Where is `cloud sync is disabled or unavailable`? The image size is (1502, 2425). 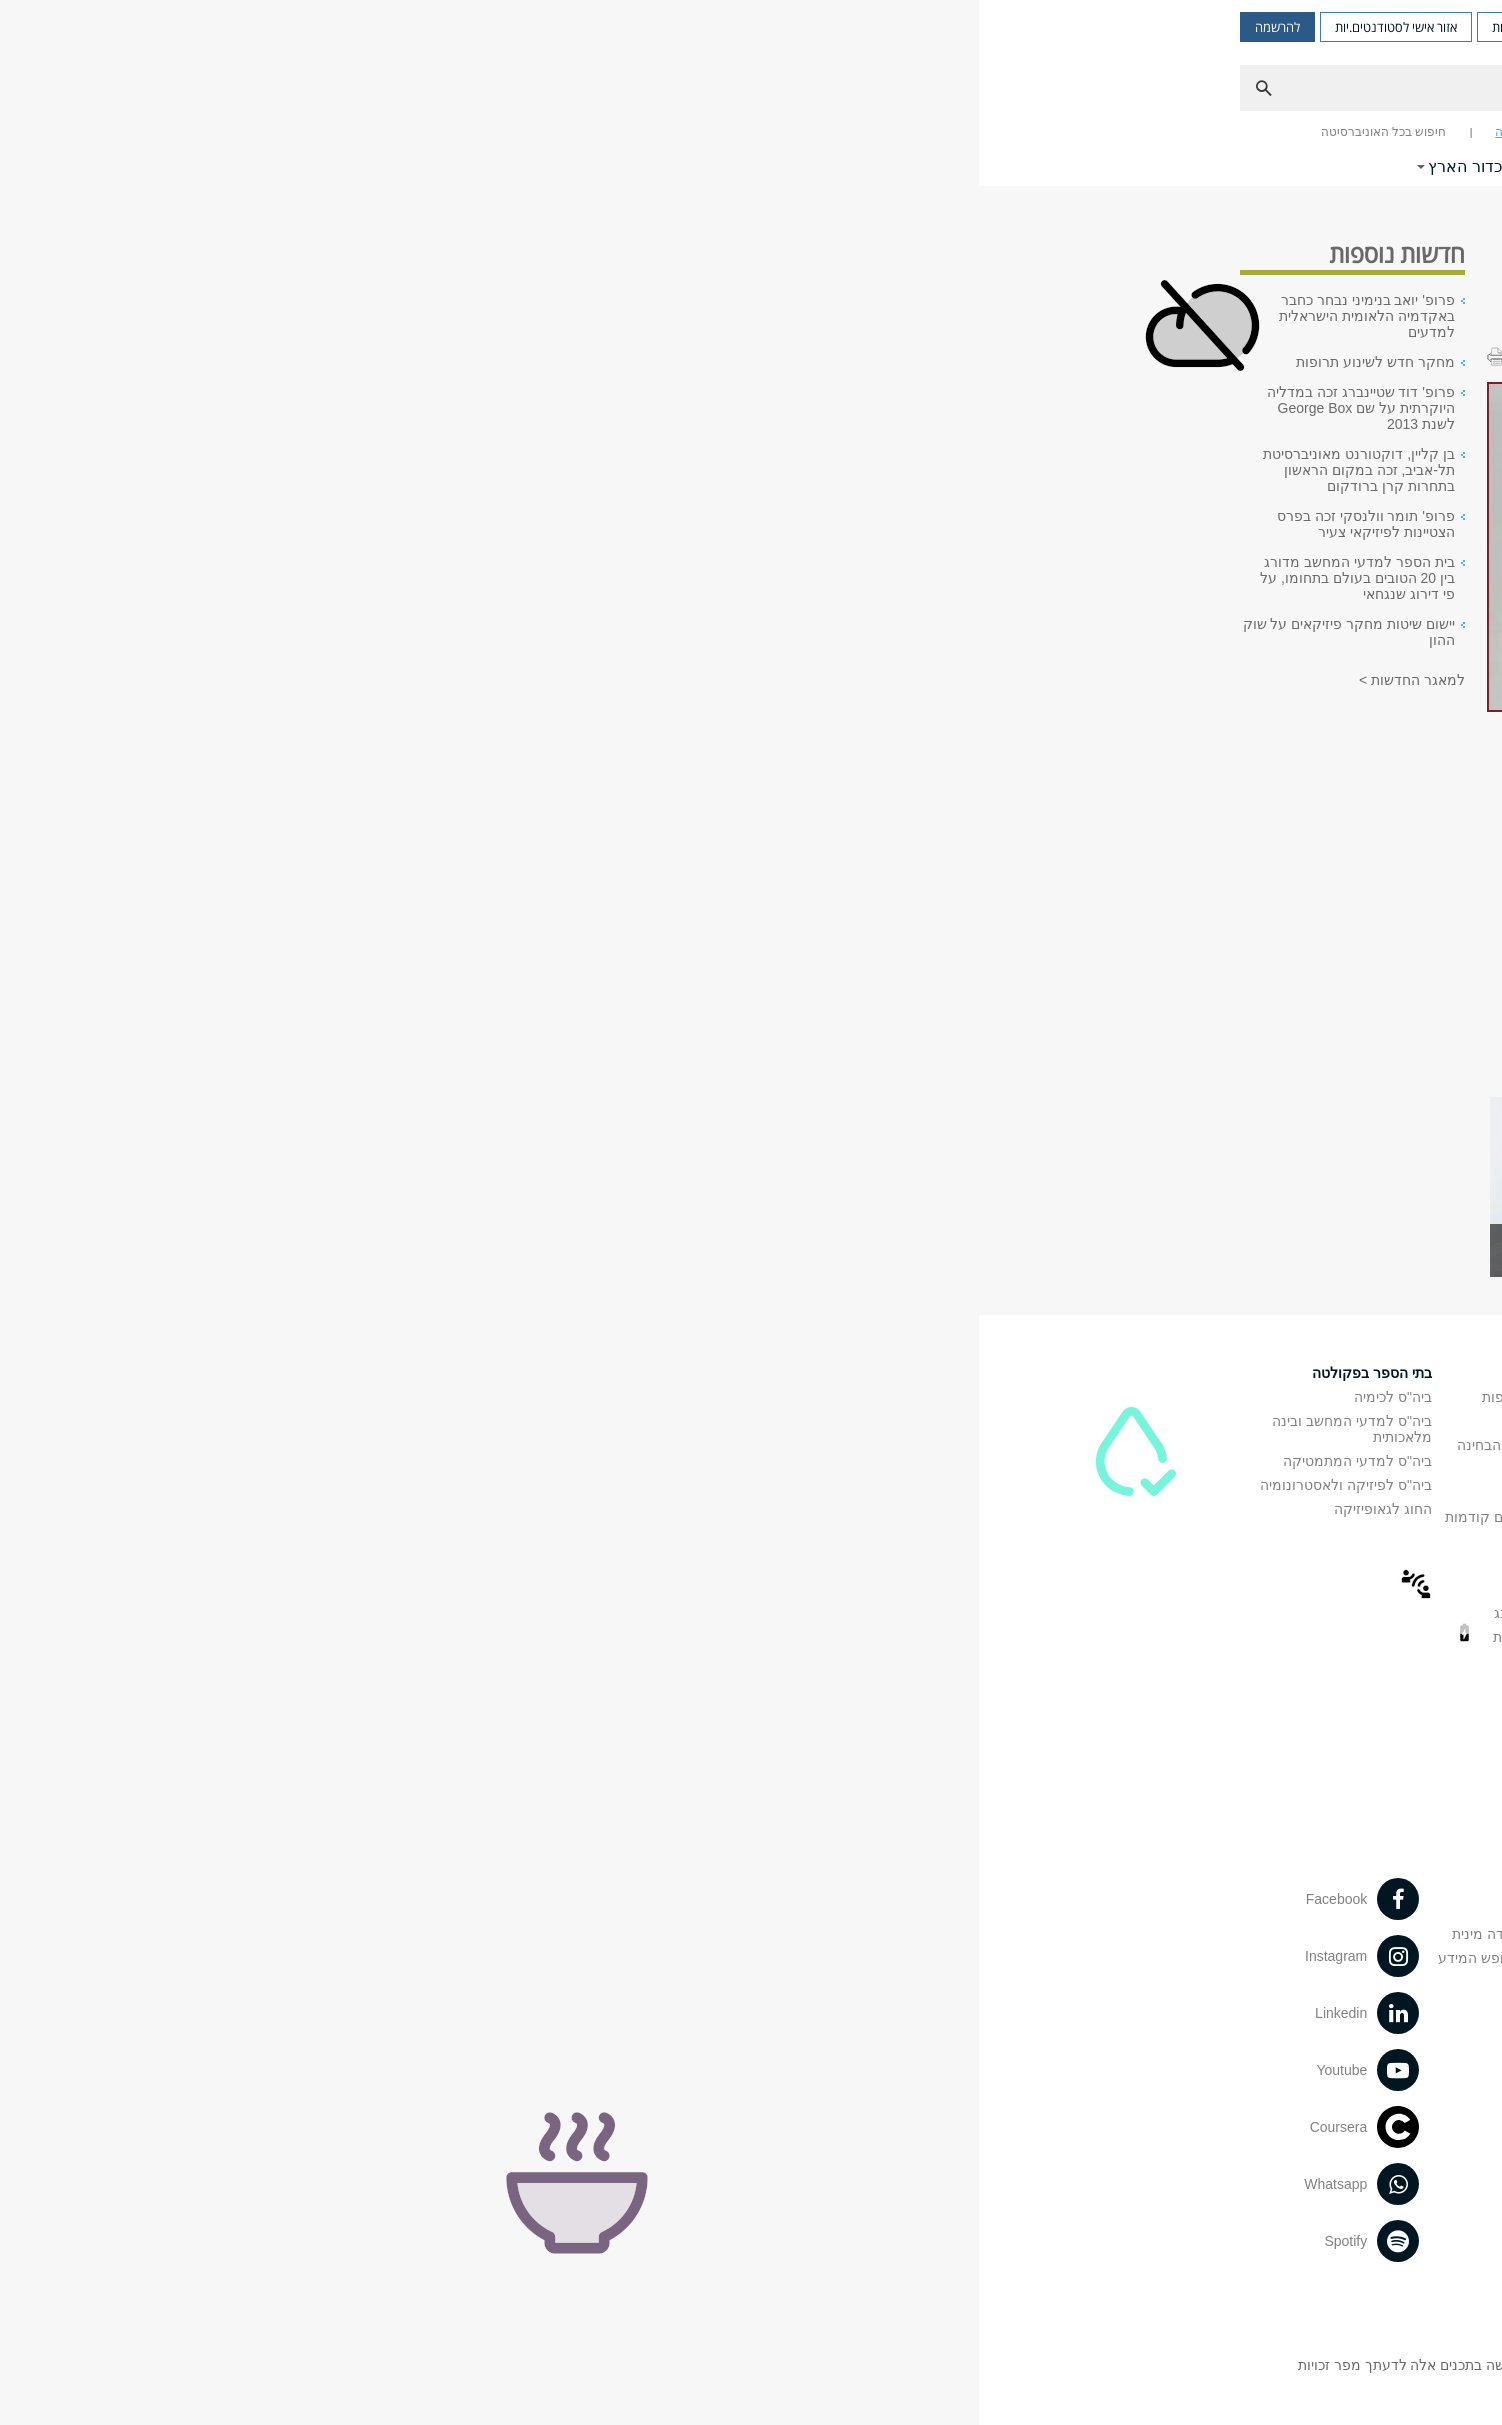
cloud sync is disabled or unavailable is located at coordinates (1202, 325).